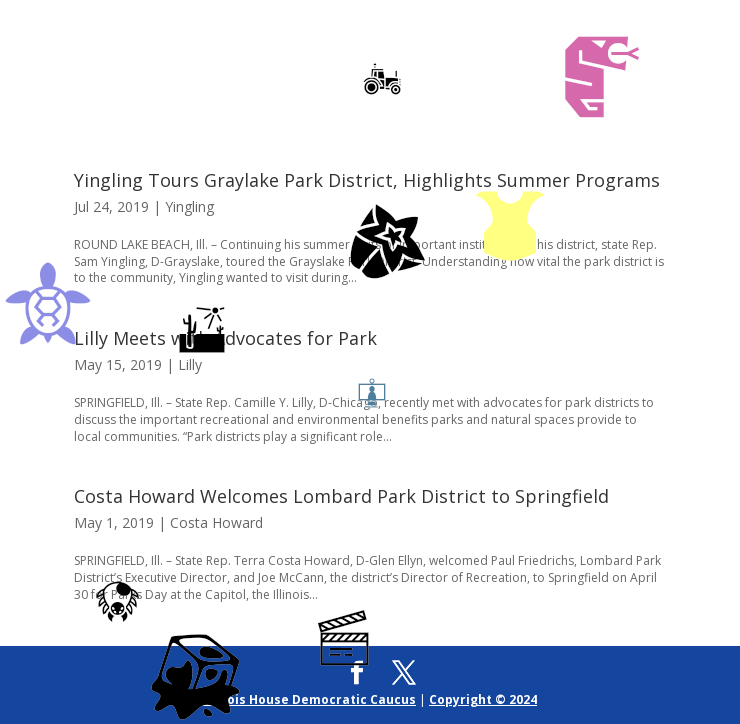  Describe the element at coordinates (372, 393) in the screenshot. I see `start or join a video conference call` at that location.